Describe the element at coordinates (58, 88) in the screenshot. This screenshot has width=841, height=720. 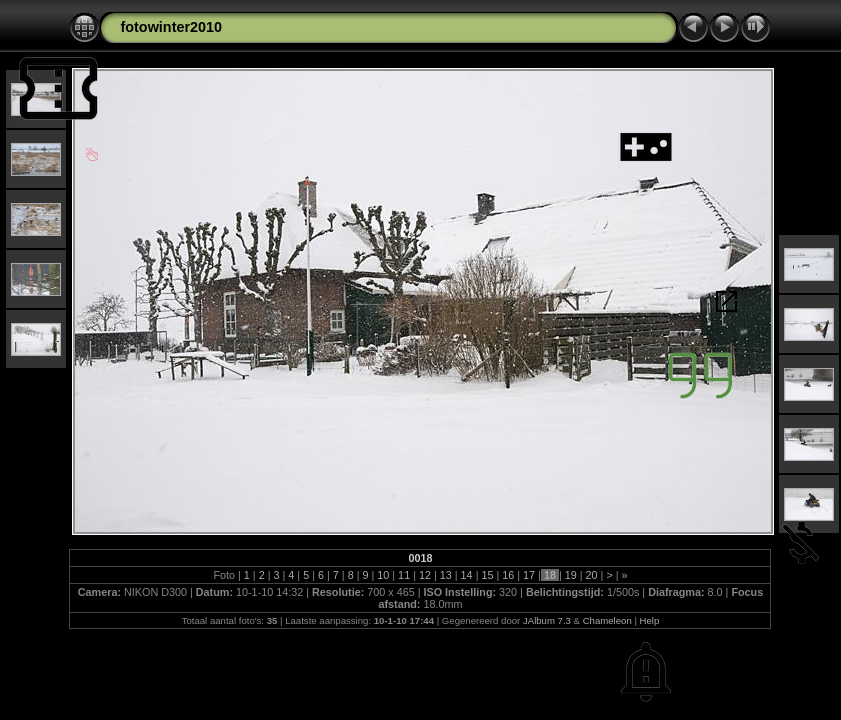
I see `view your tickets or passes` at that location.